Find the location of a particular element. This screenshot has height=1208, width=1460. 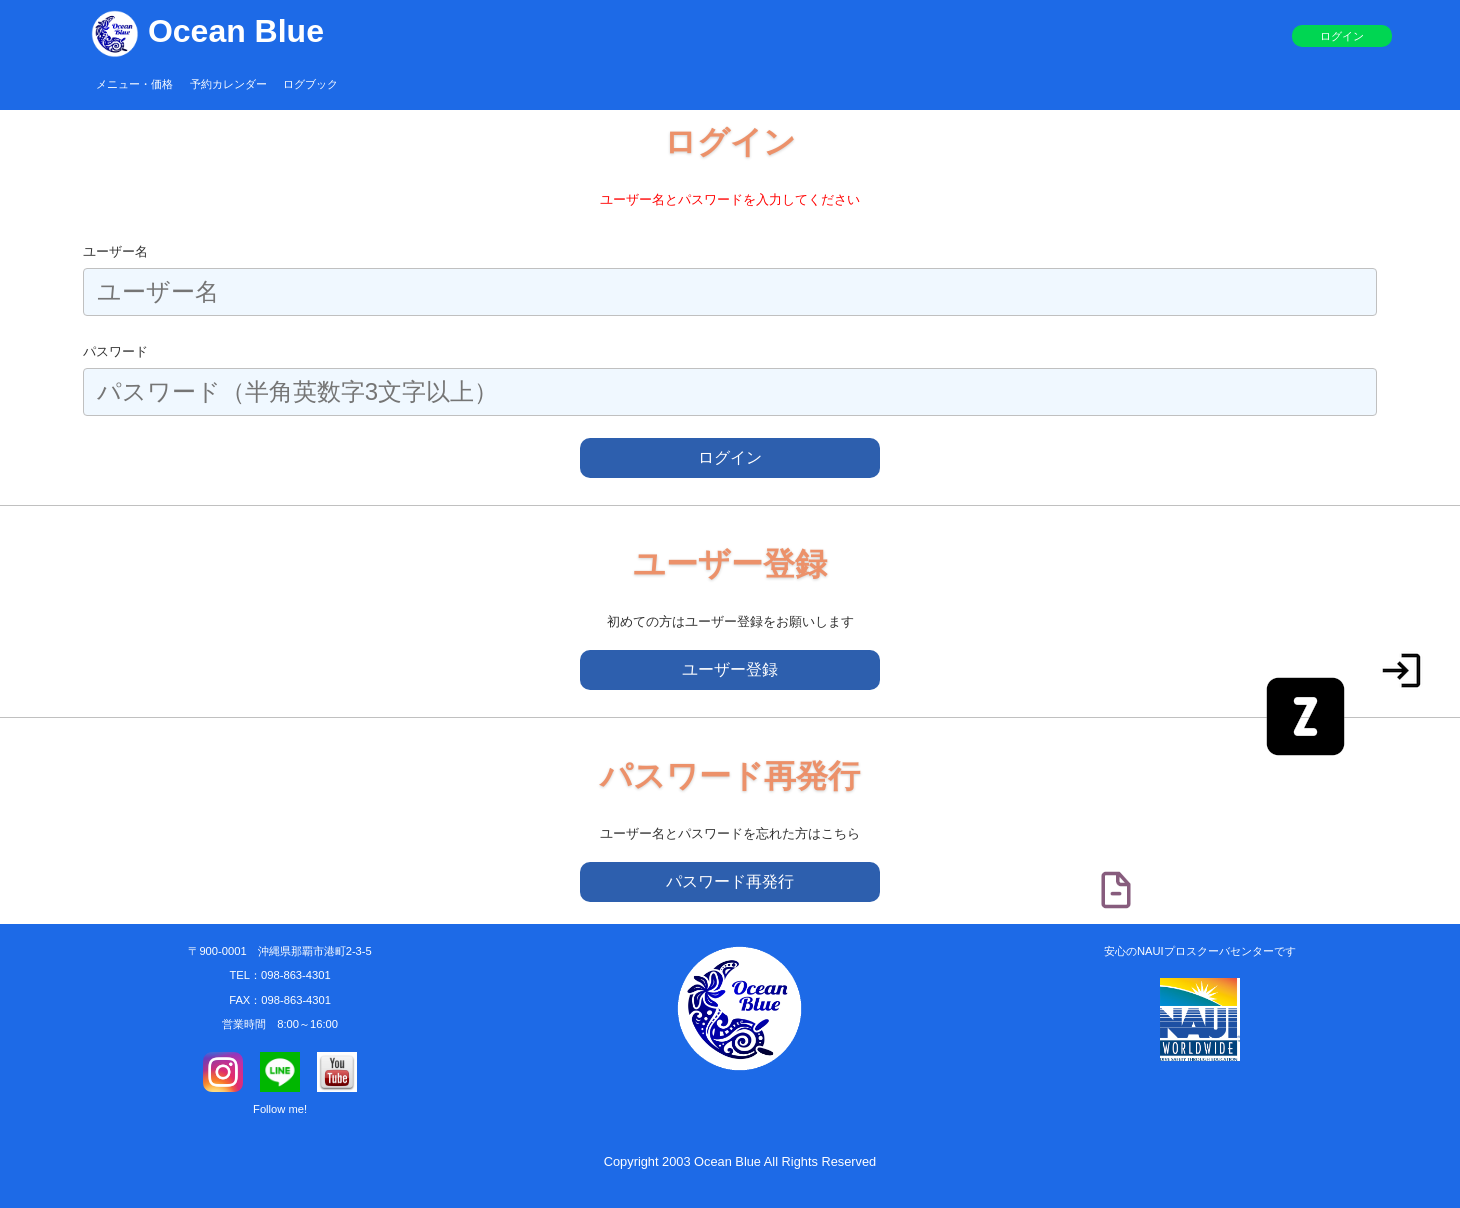

represents the letter Z in a keyboard or text input is located at coordinates (1305, 716).